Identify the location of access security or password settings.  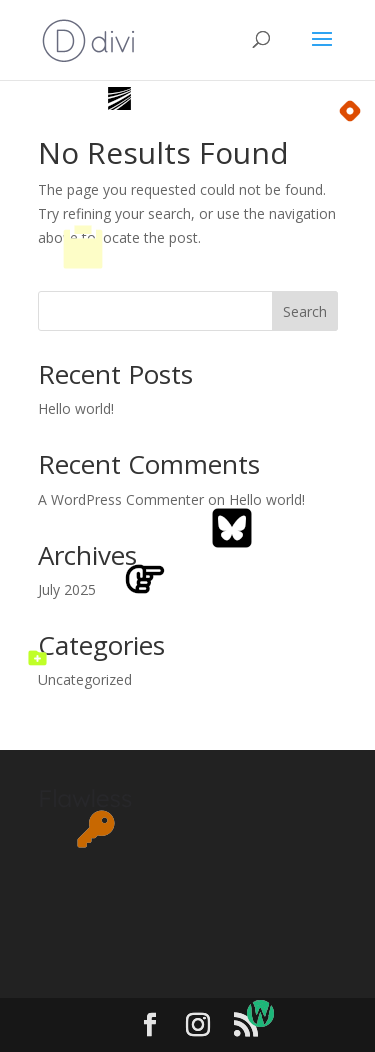
(96, 829).